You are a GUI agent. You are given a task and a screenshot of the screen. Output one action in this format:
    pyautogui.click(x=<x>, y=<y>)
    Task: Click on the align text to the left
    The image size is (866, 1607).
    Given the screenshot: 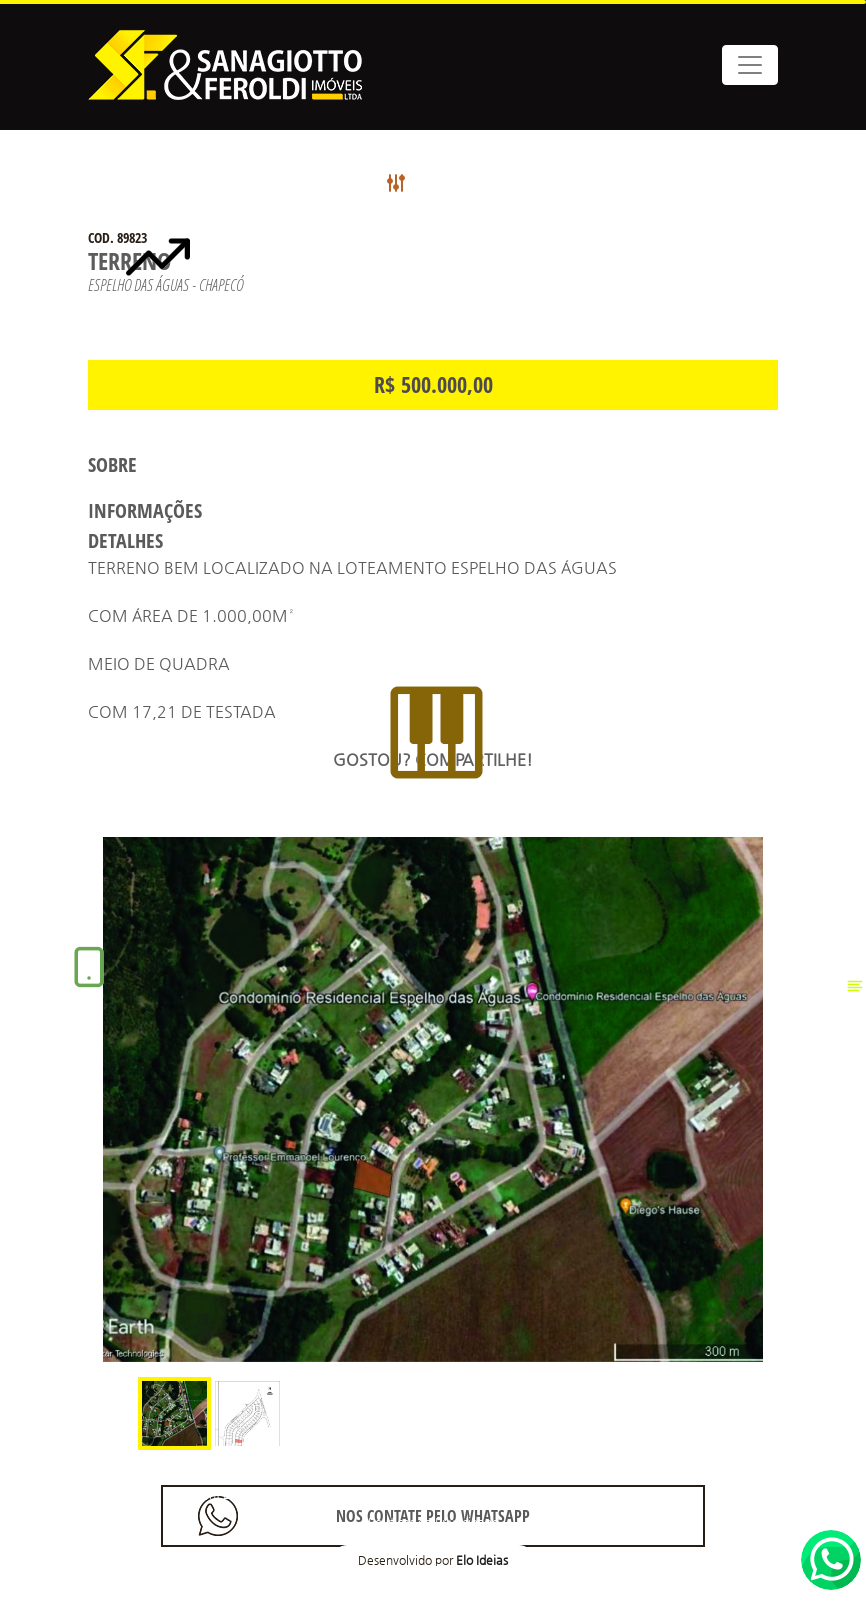 What is the action you would take?
    pyautogui.click(x=855, y=986)
    